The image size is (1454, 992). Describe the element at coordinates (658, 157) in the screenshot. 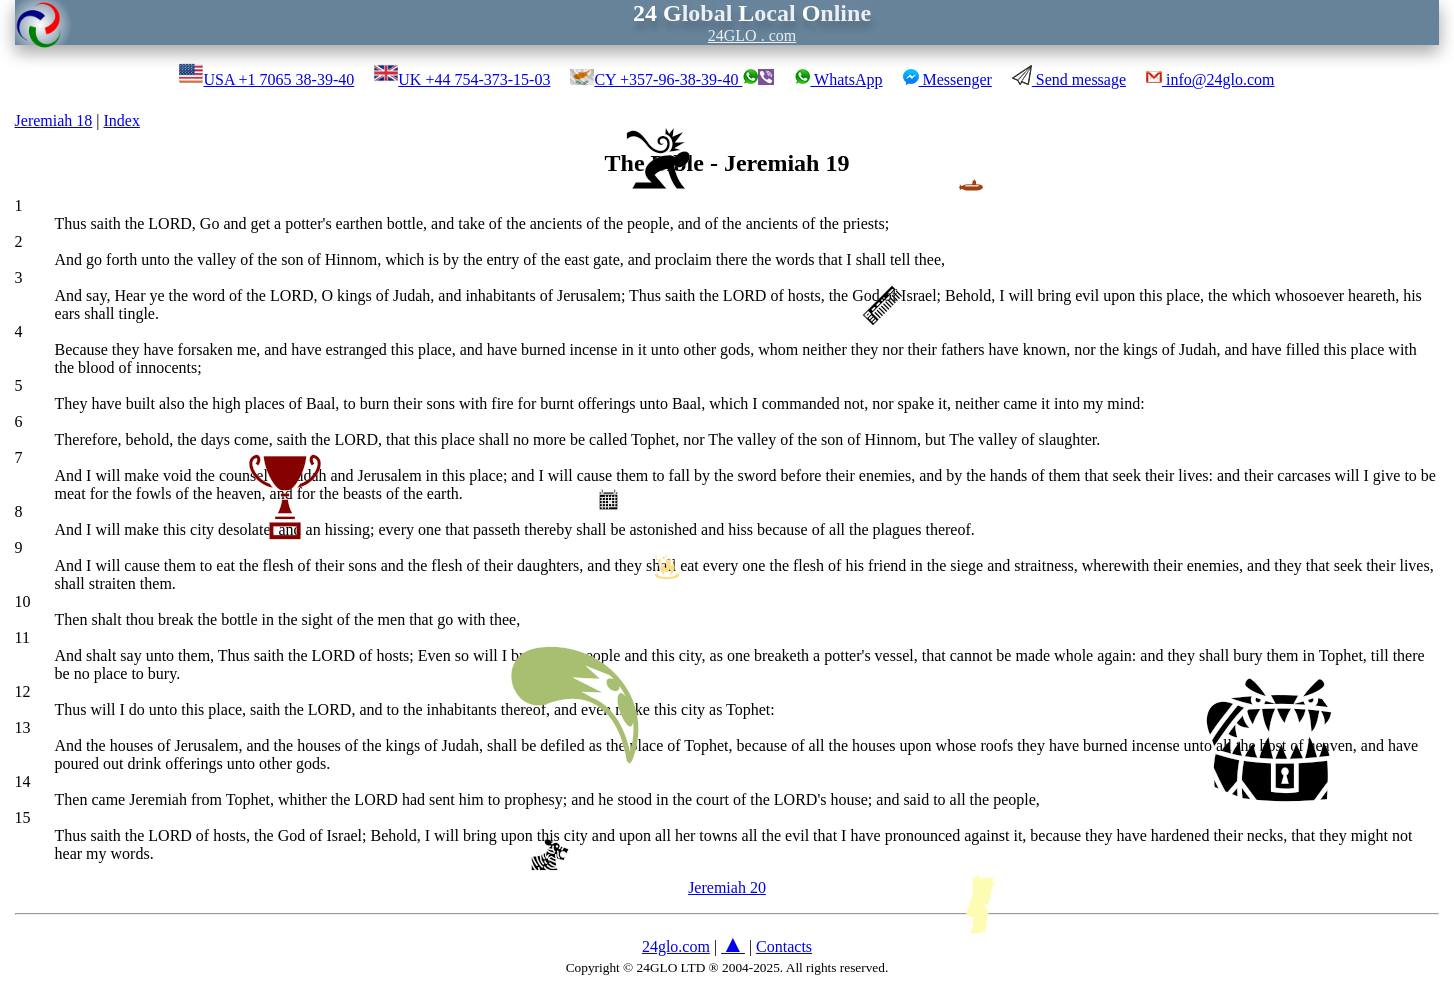

I see `indicates slavery or oppression theme in historical game content` at that location.